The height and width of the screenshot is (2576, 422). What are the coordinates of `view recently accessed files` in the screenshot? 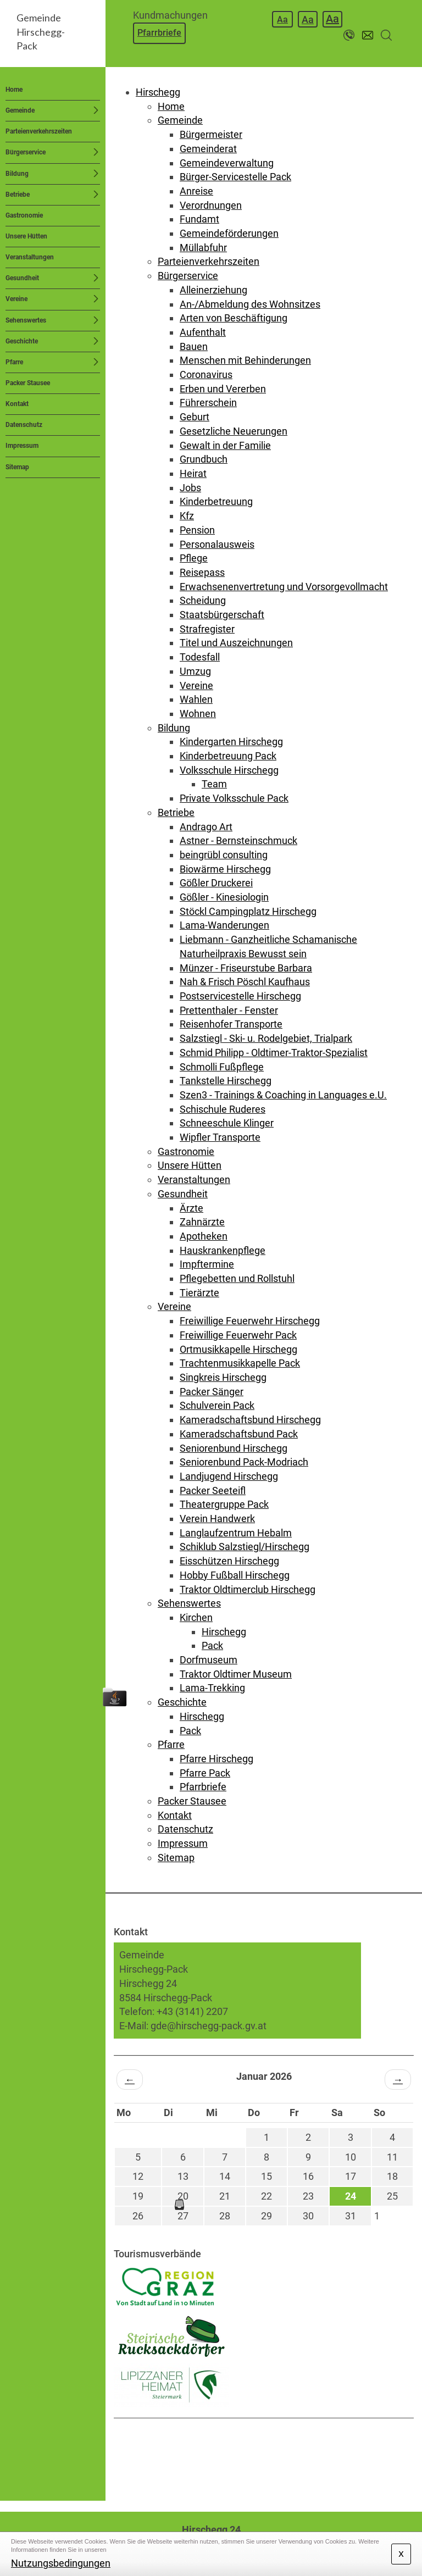 It's located at (179, 2205).